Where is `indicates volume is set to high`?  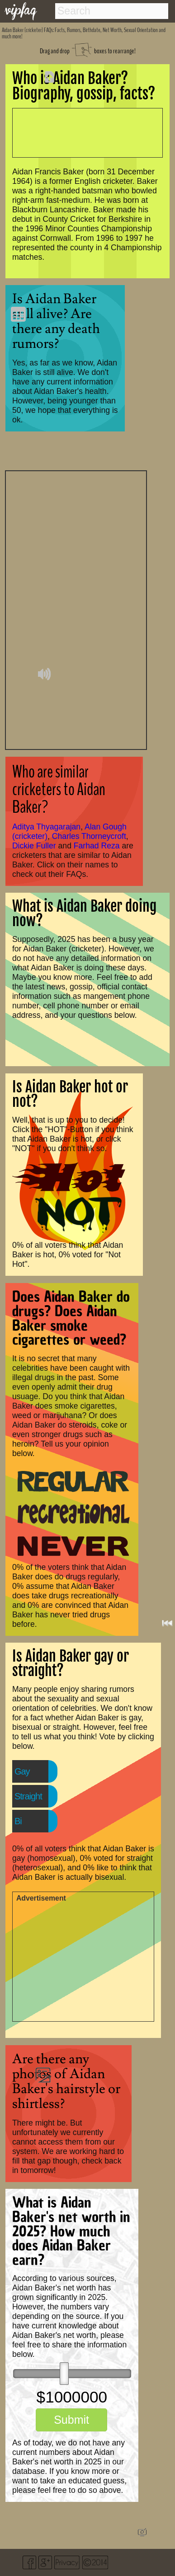 indicates volume is set to high is located at coordinates (45, 674).